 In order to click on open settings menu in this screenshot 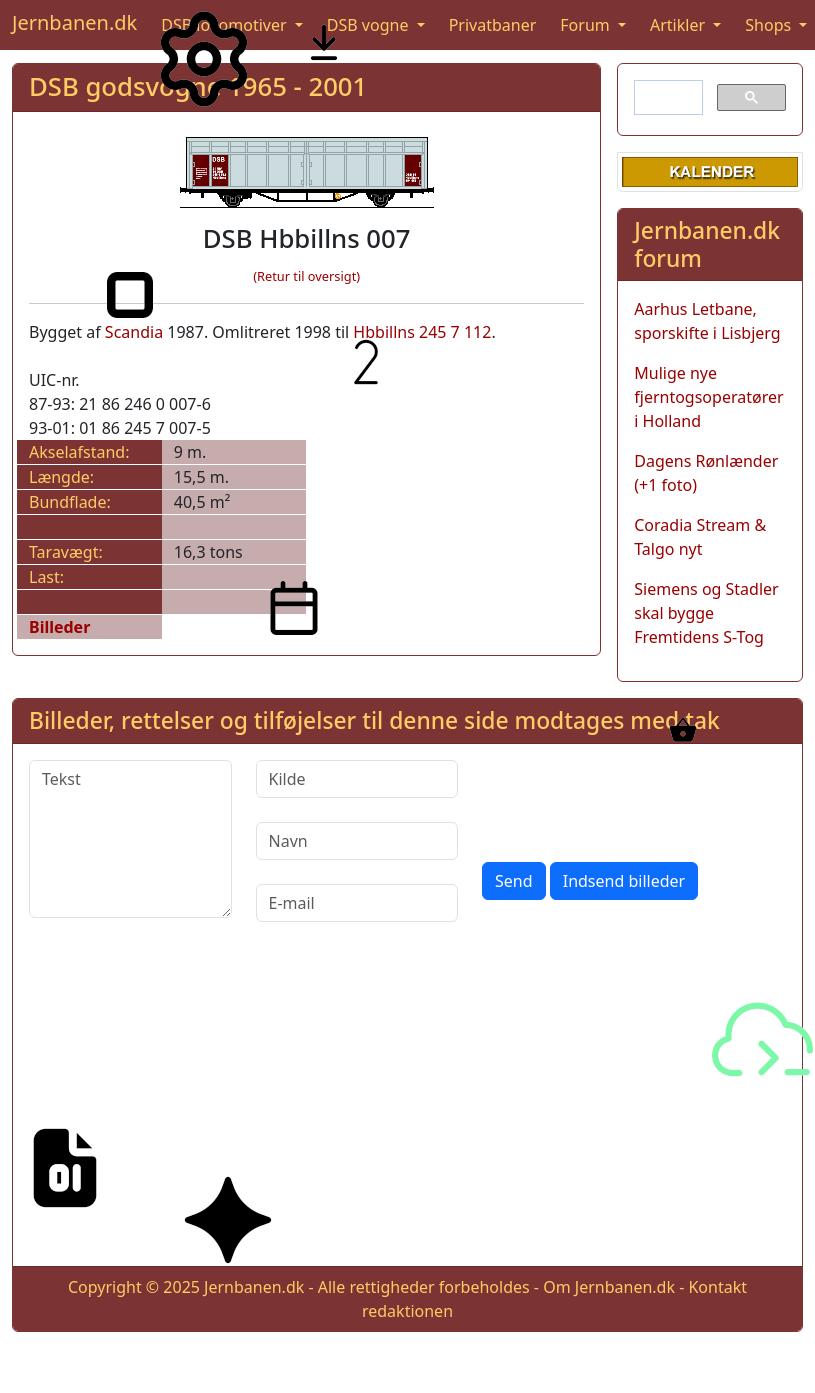, I will do `click(204, 59)`.